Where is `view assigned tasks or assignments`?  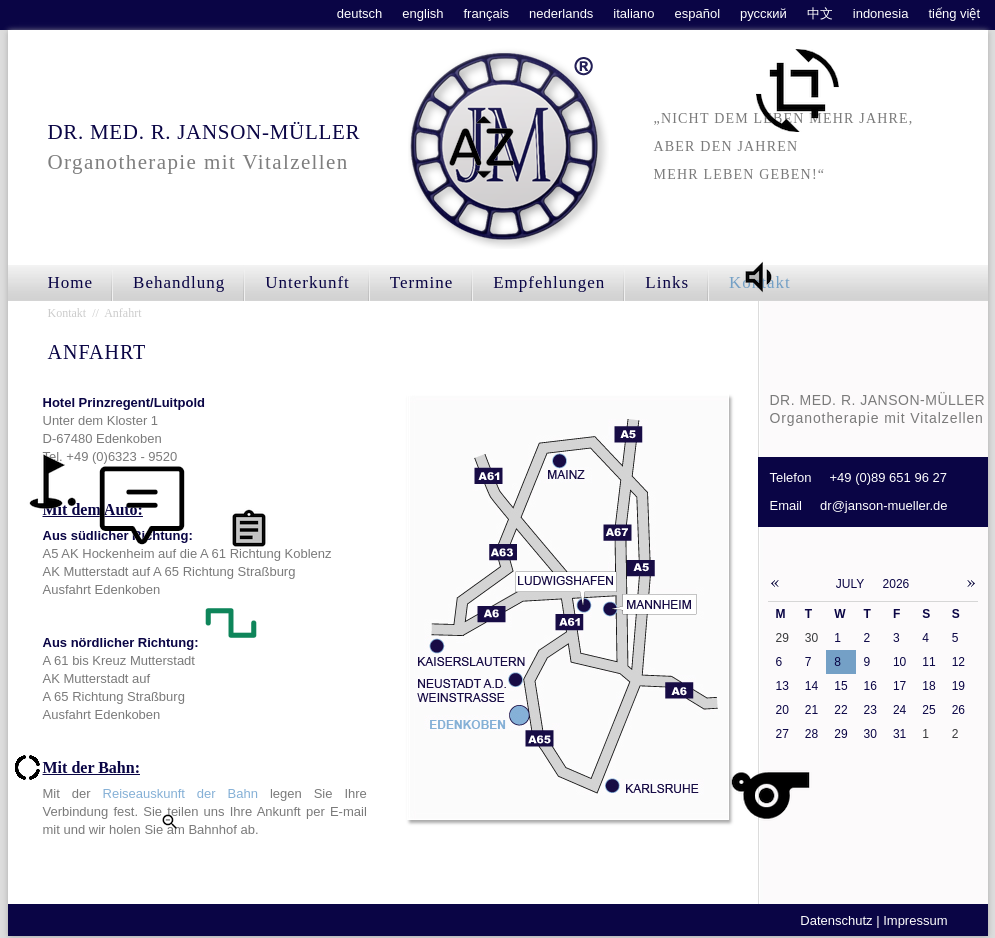
view assigned tasks or assignments is located at coordinates (249, 530).